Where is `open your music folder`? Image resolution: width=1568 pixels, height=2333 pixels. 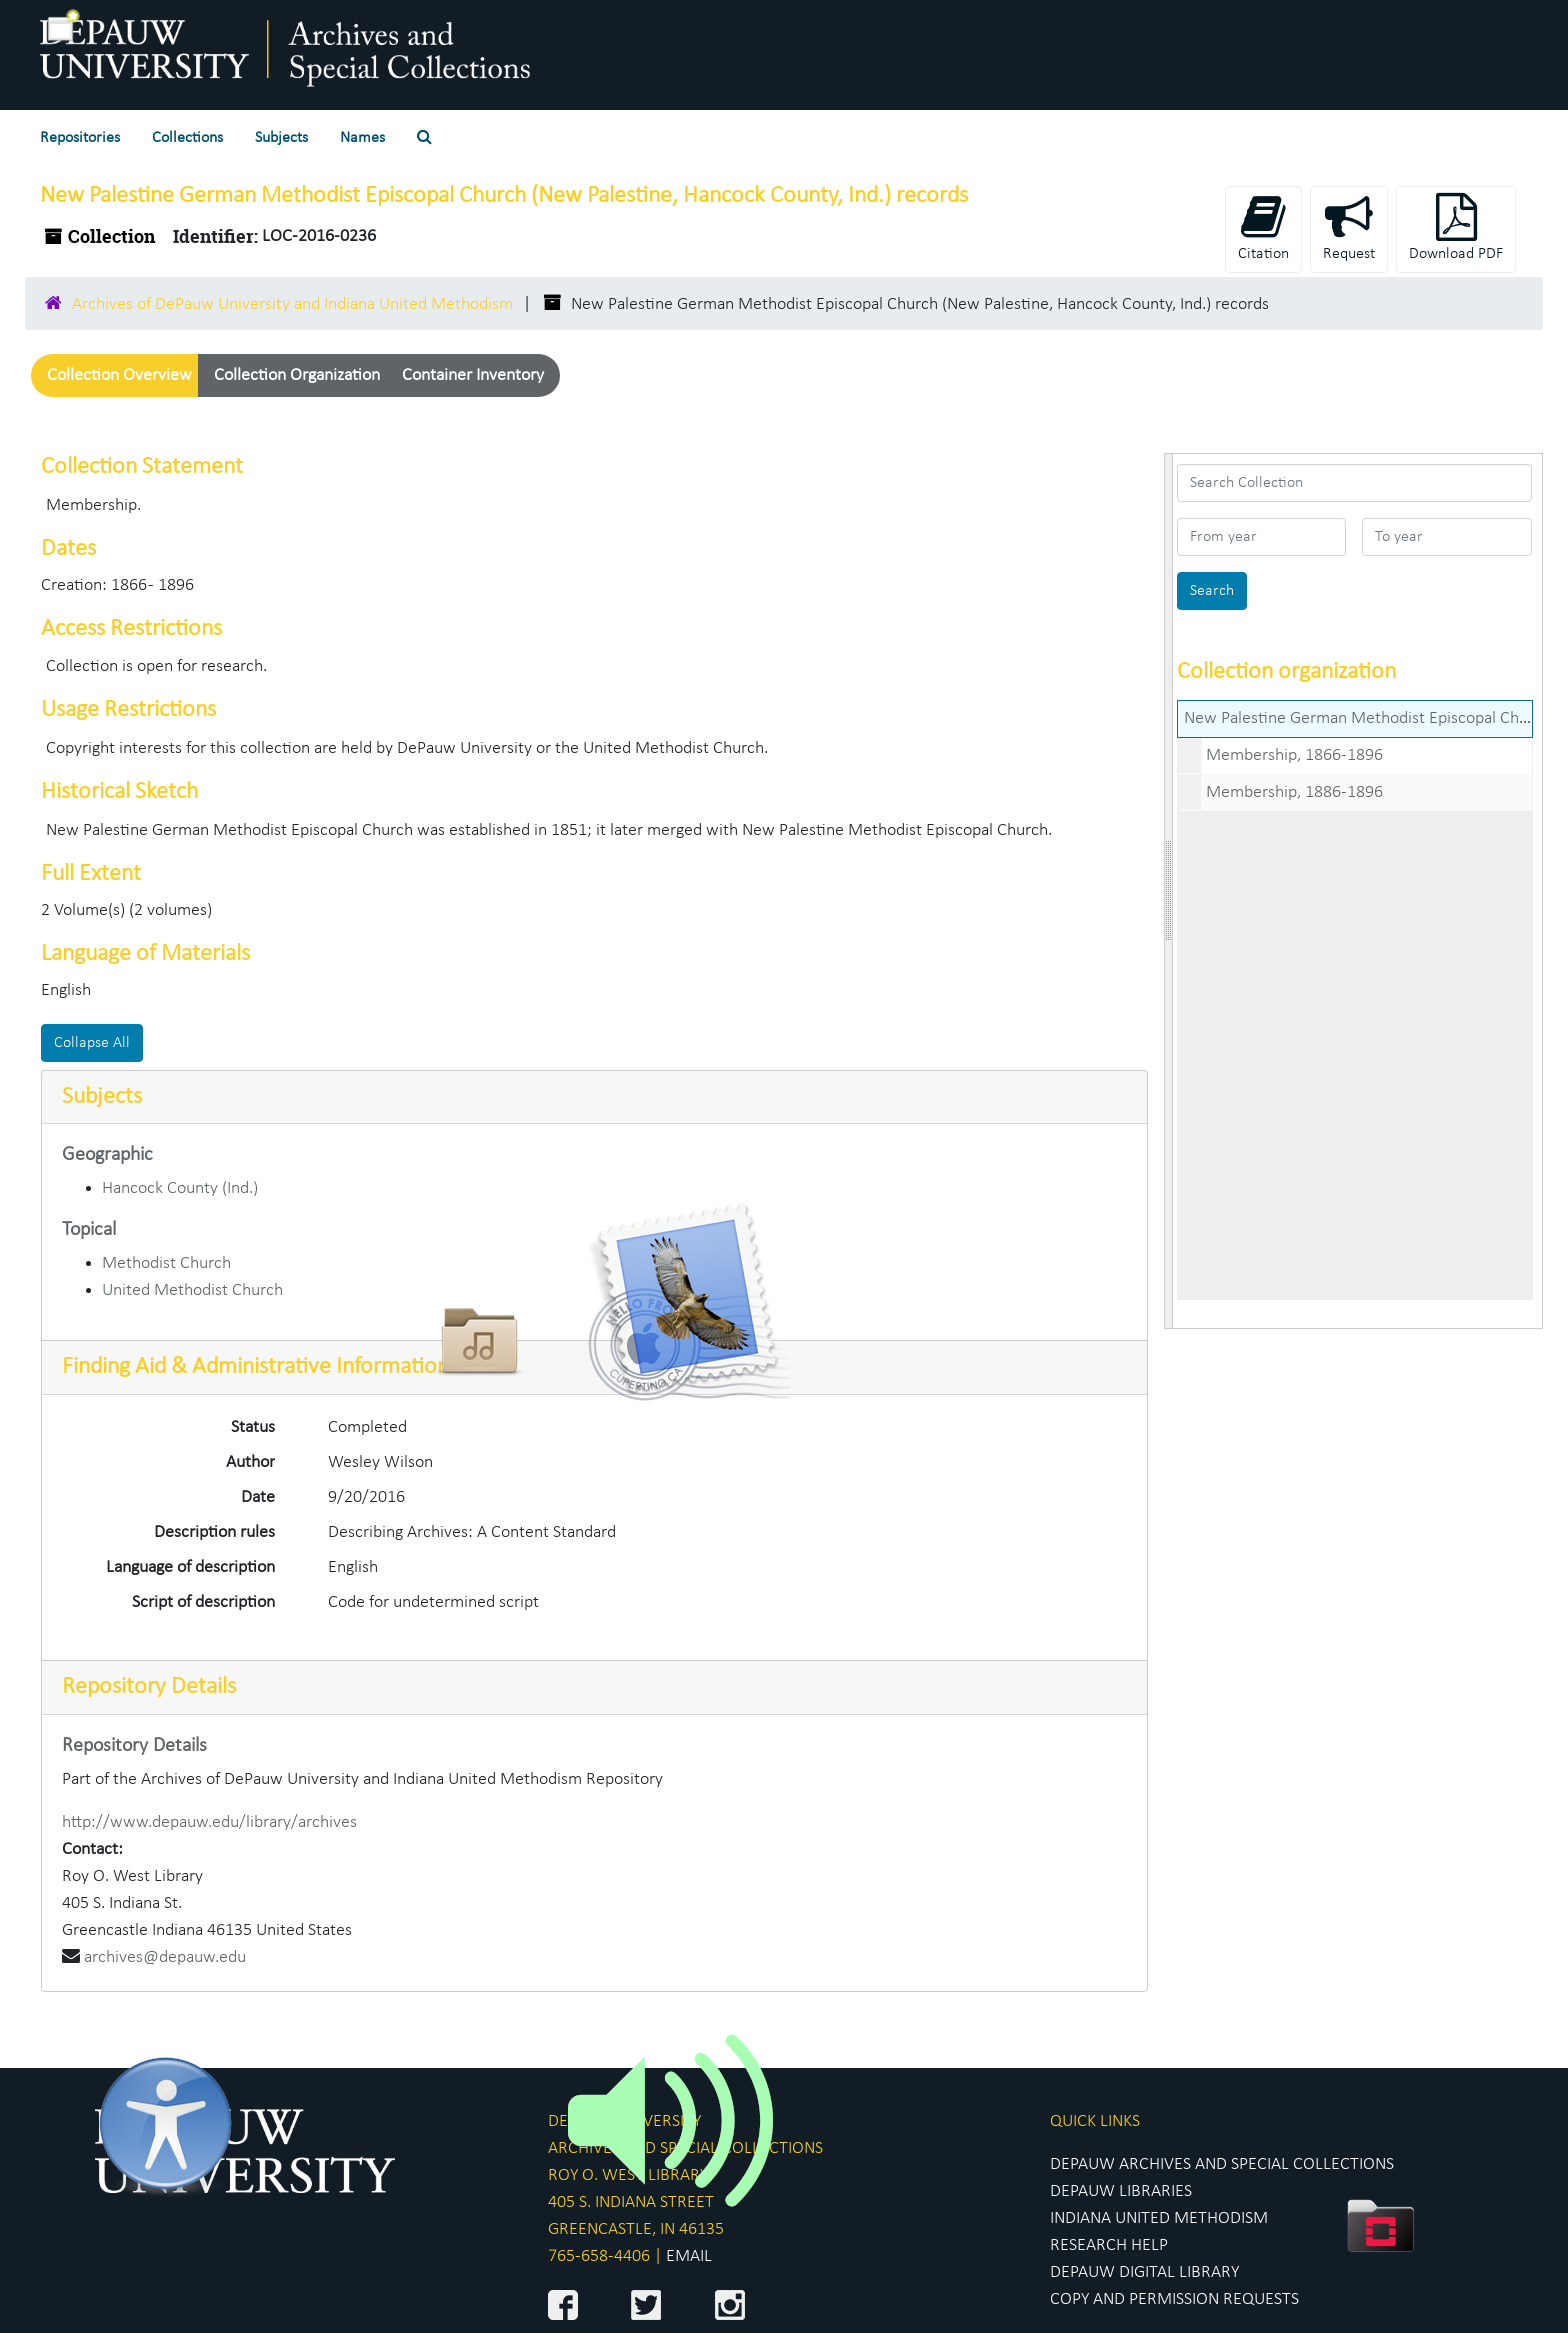
open your music folder is located at coordinates (479, 1344).